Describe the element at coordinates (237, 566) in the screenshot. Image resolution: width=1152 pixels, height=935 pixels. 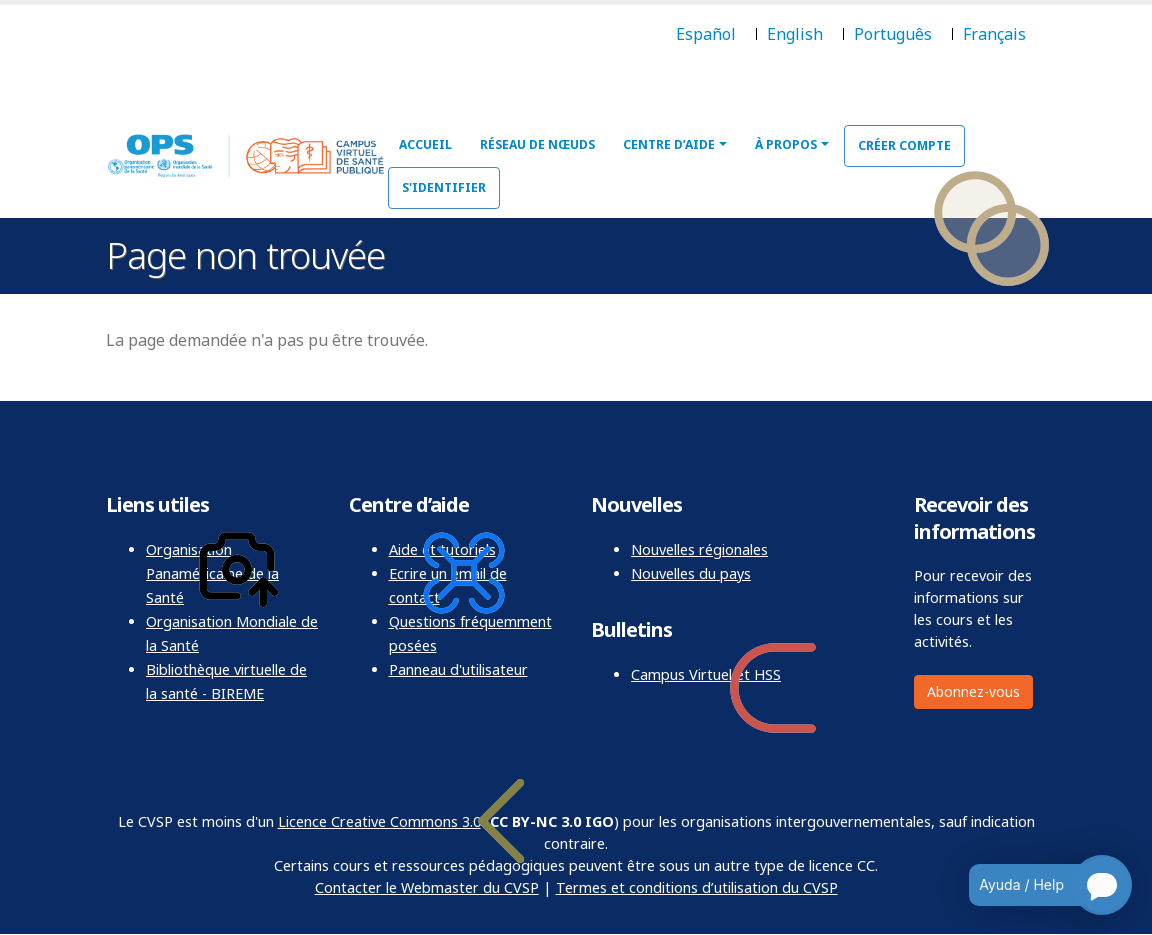
I see `upload a photo from your camera` at that location.